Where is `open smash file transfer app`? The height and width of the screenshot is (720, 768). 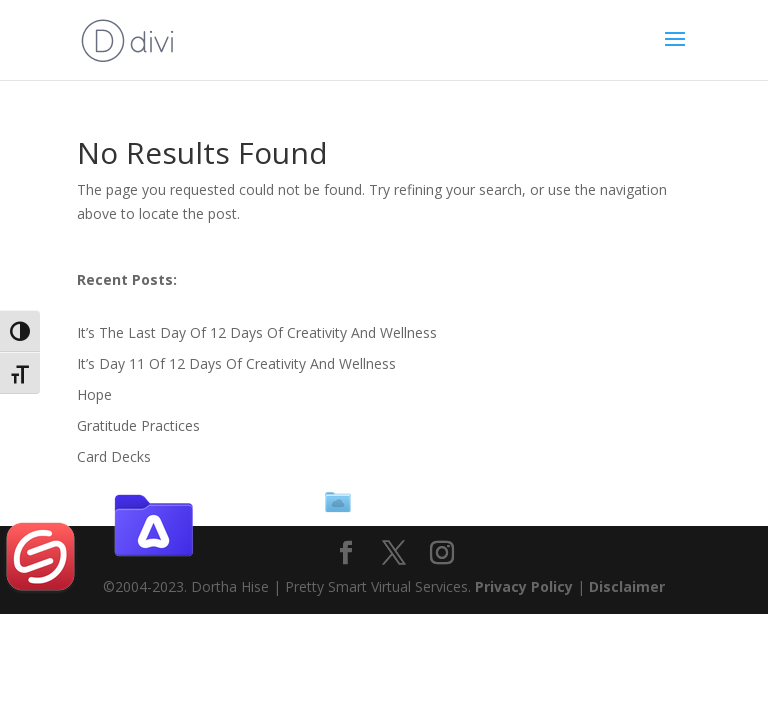
open smash file transfer app is located at coordinates (40, 556).